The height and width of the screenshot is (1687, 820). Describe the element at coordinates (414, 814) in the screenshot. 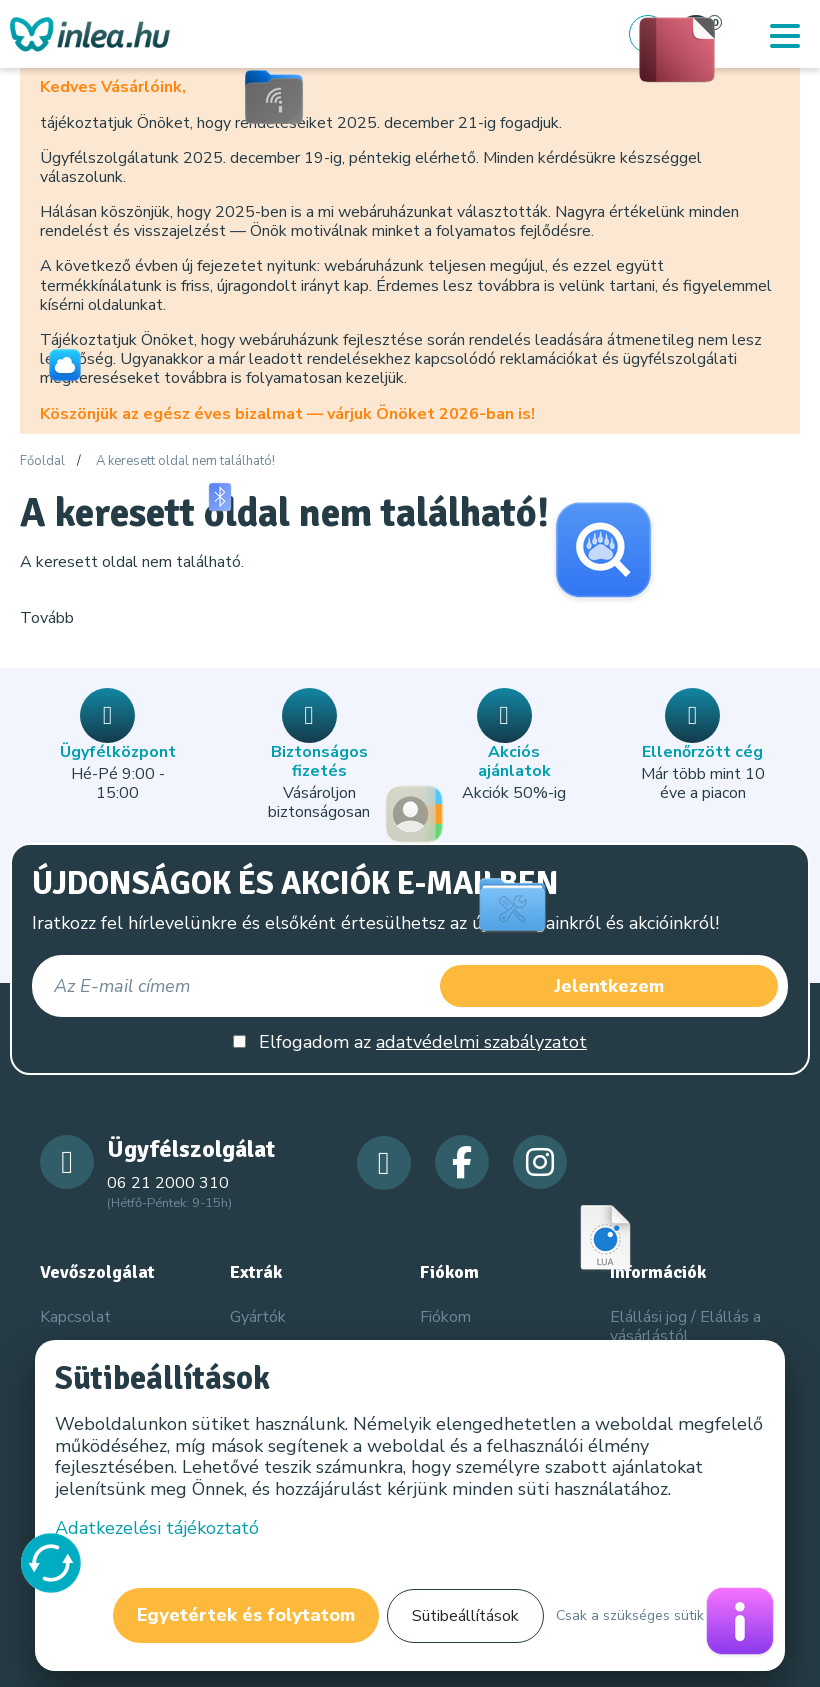

I see `open contacts app` at that location.